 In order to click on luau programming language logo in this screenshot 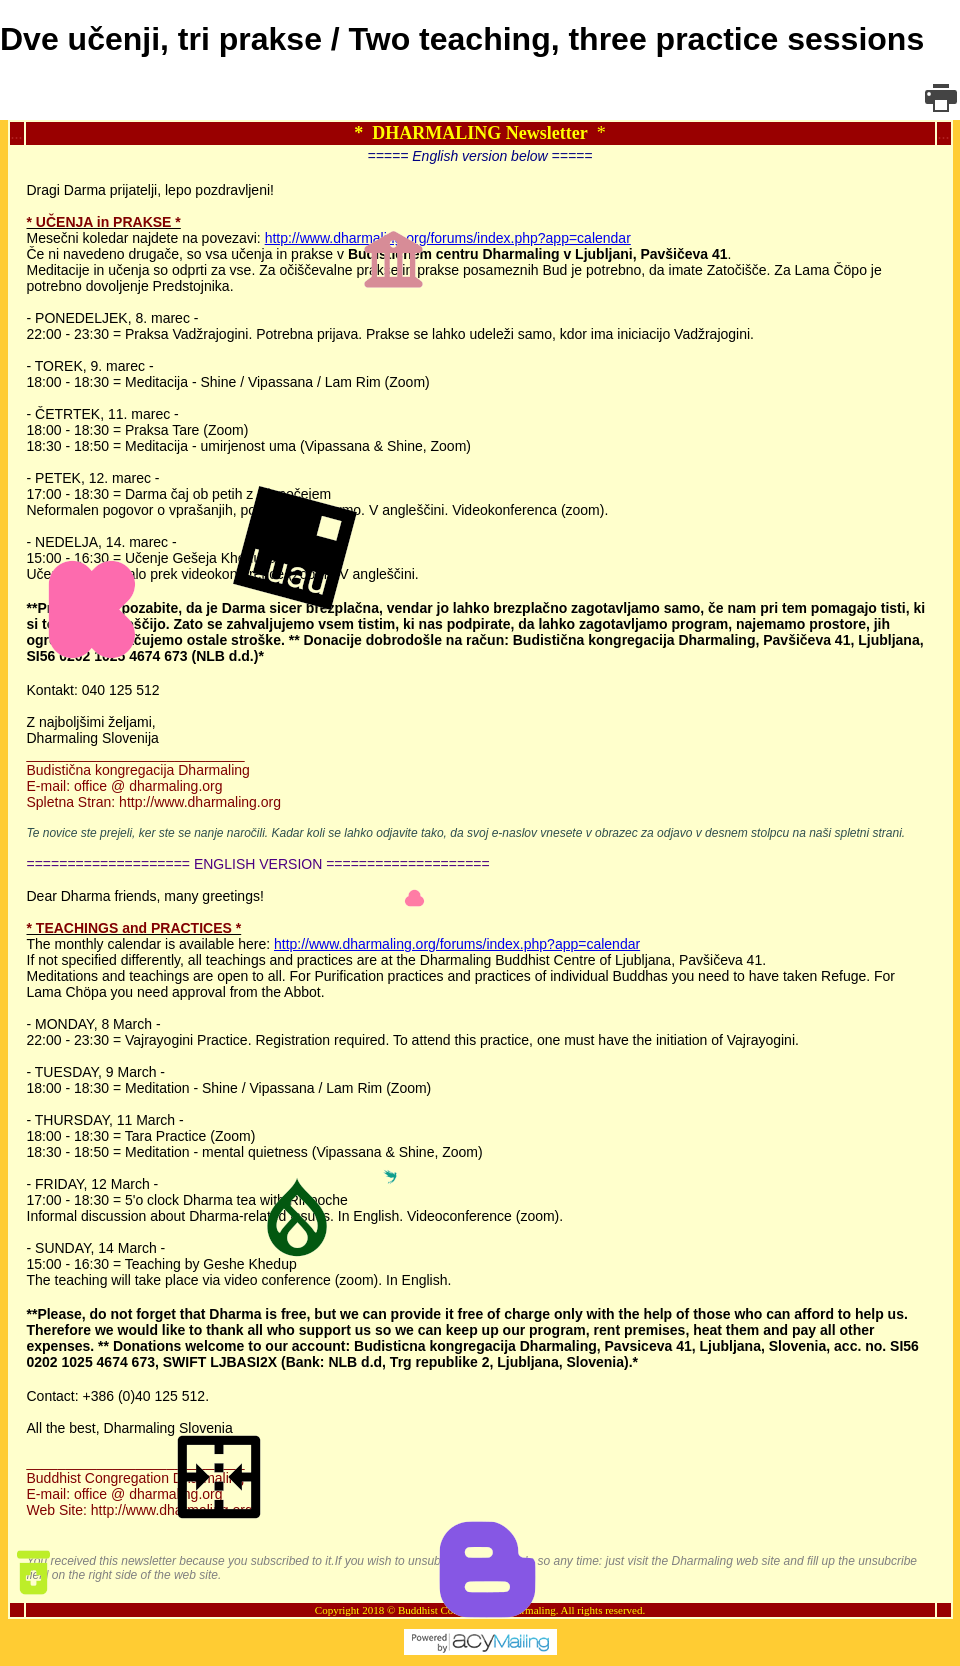, I will do `click(295, 548)`.